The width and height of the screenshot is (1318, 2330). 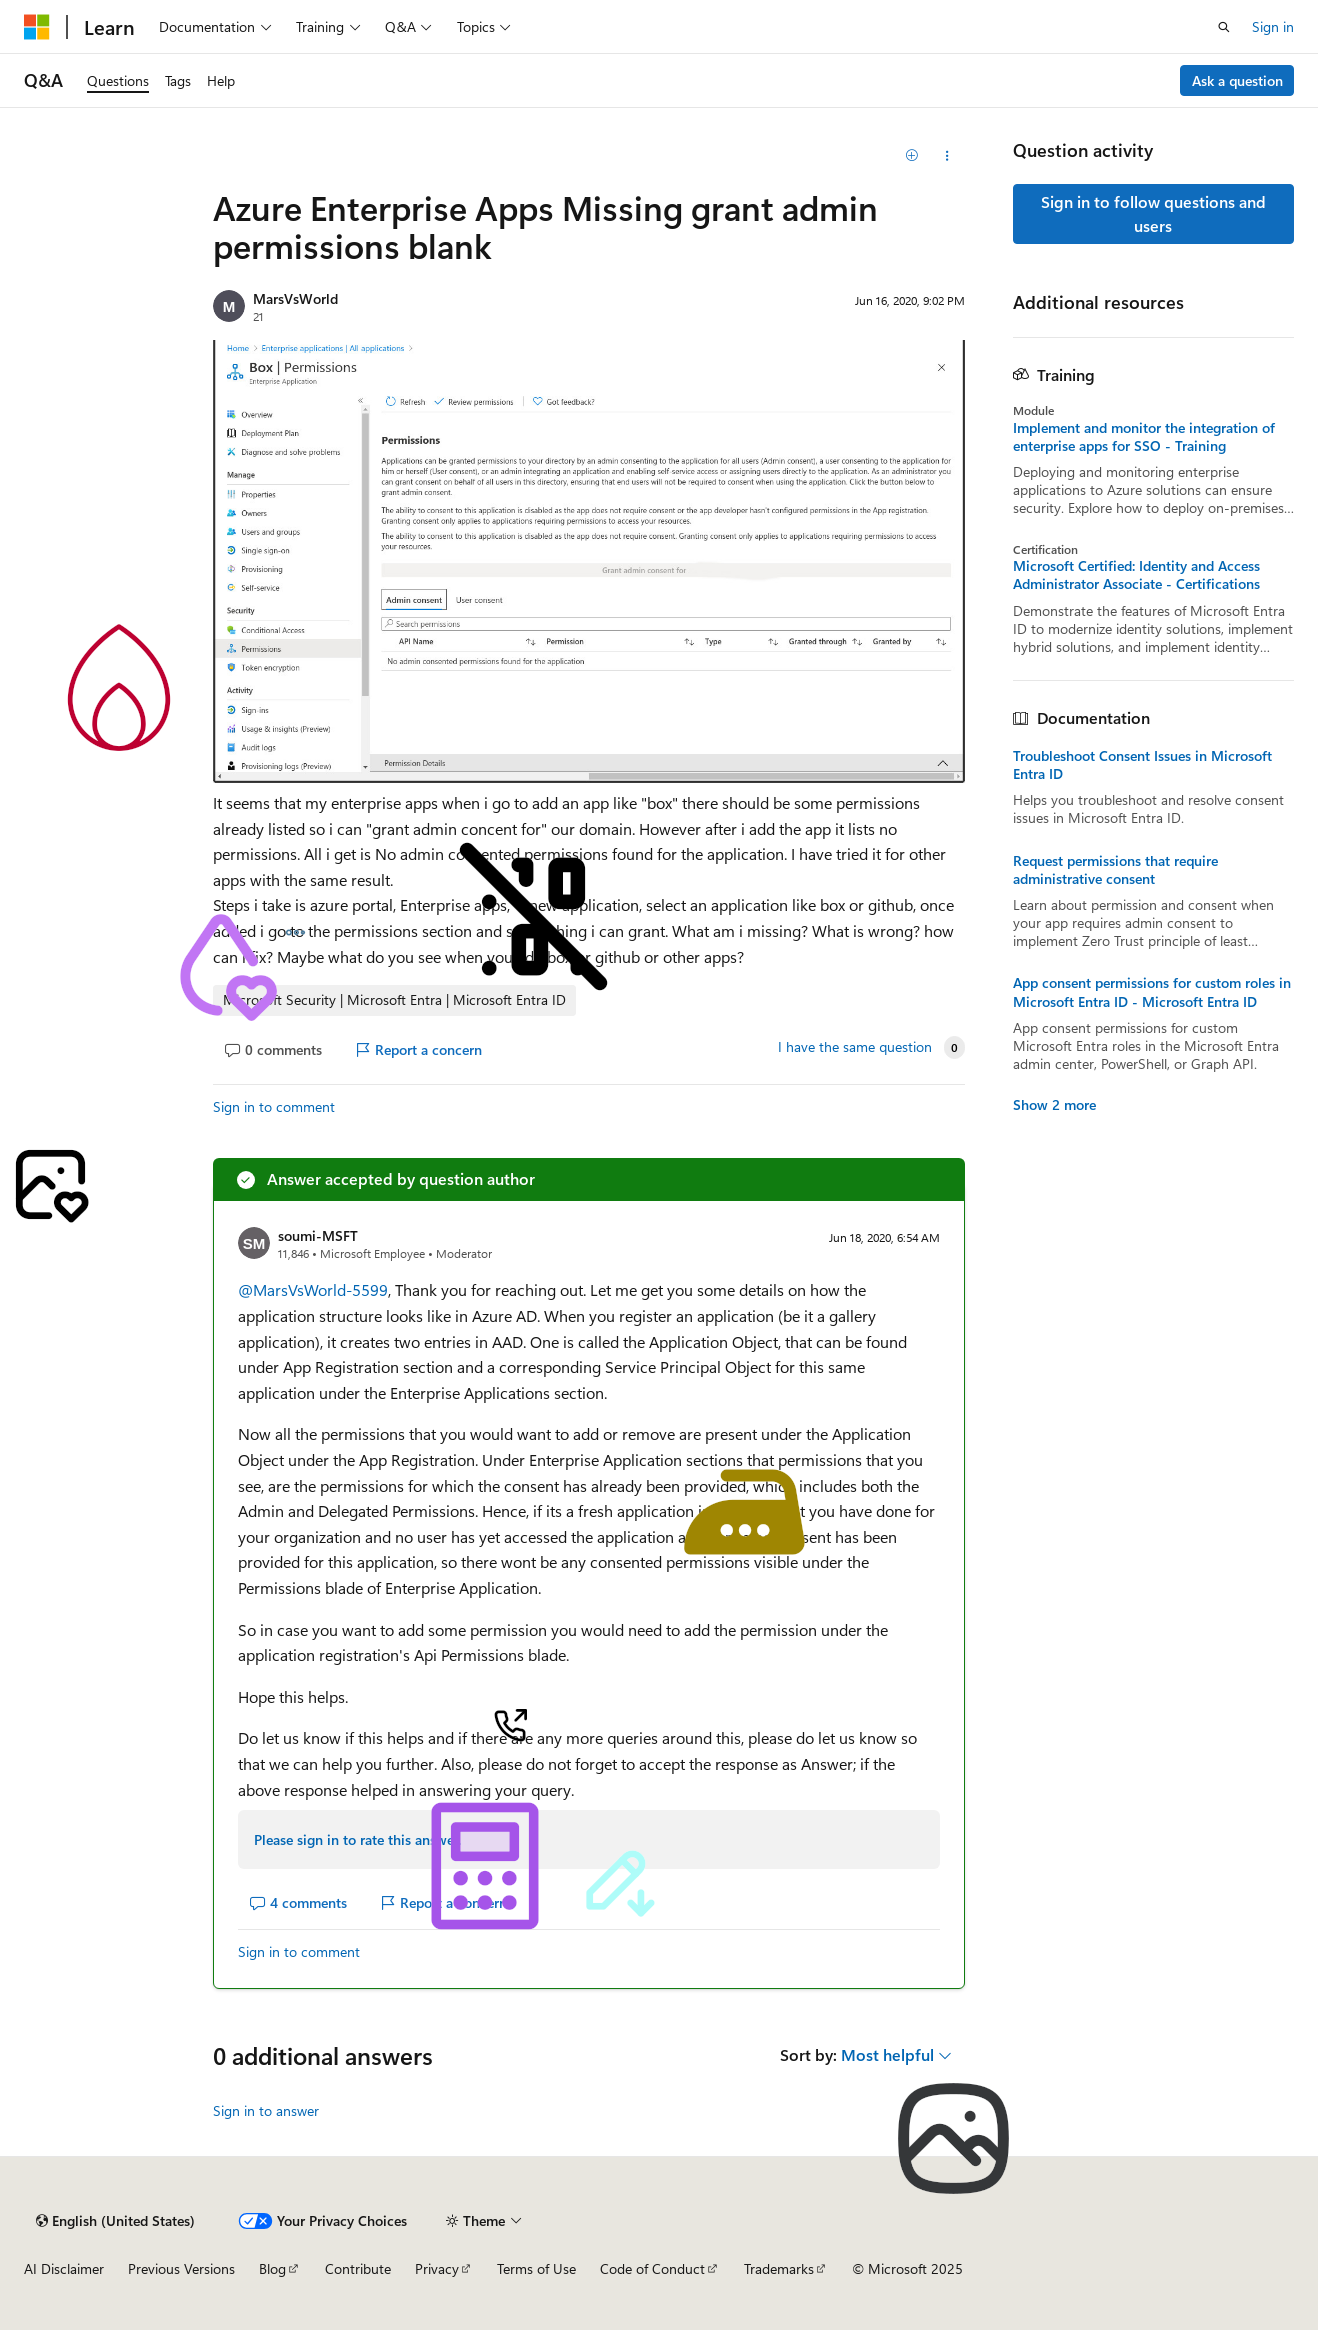 I want to click on binary data or code view is disabled, so click(x=533, y=916).